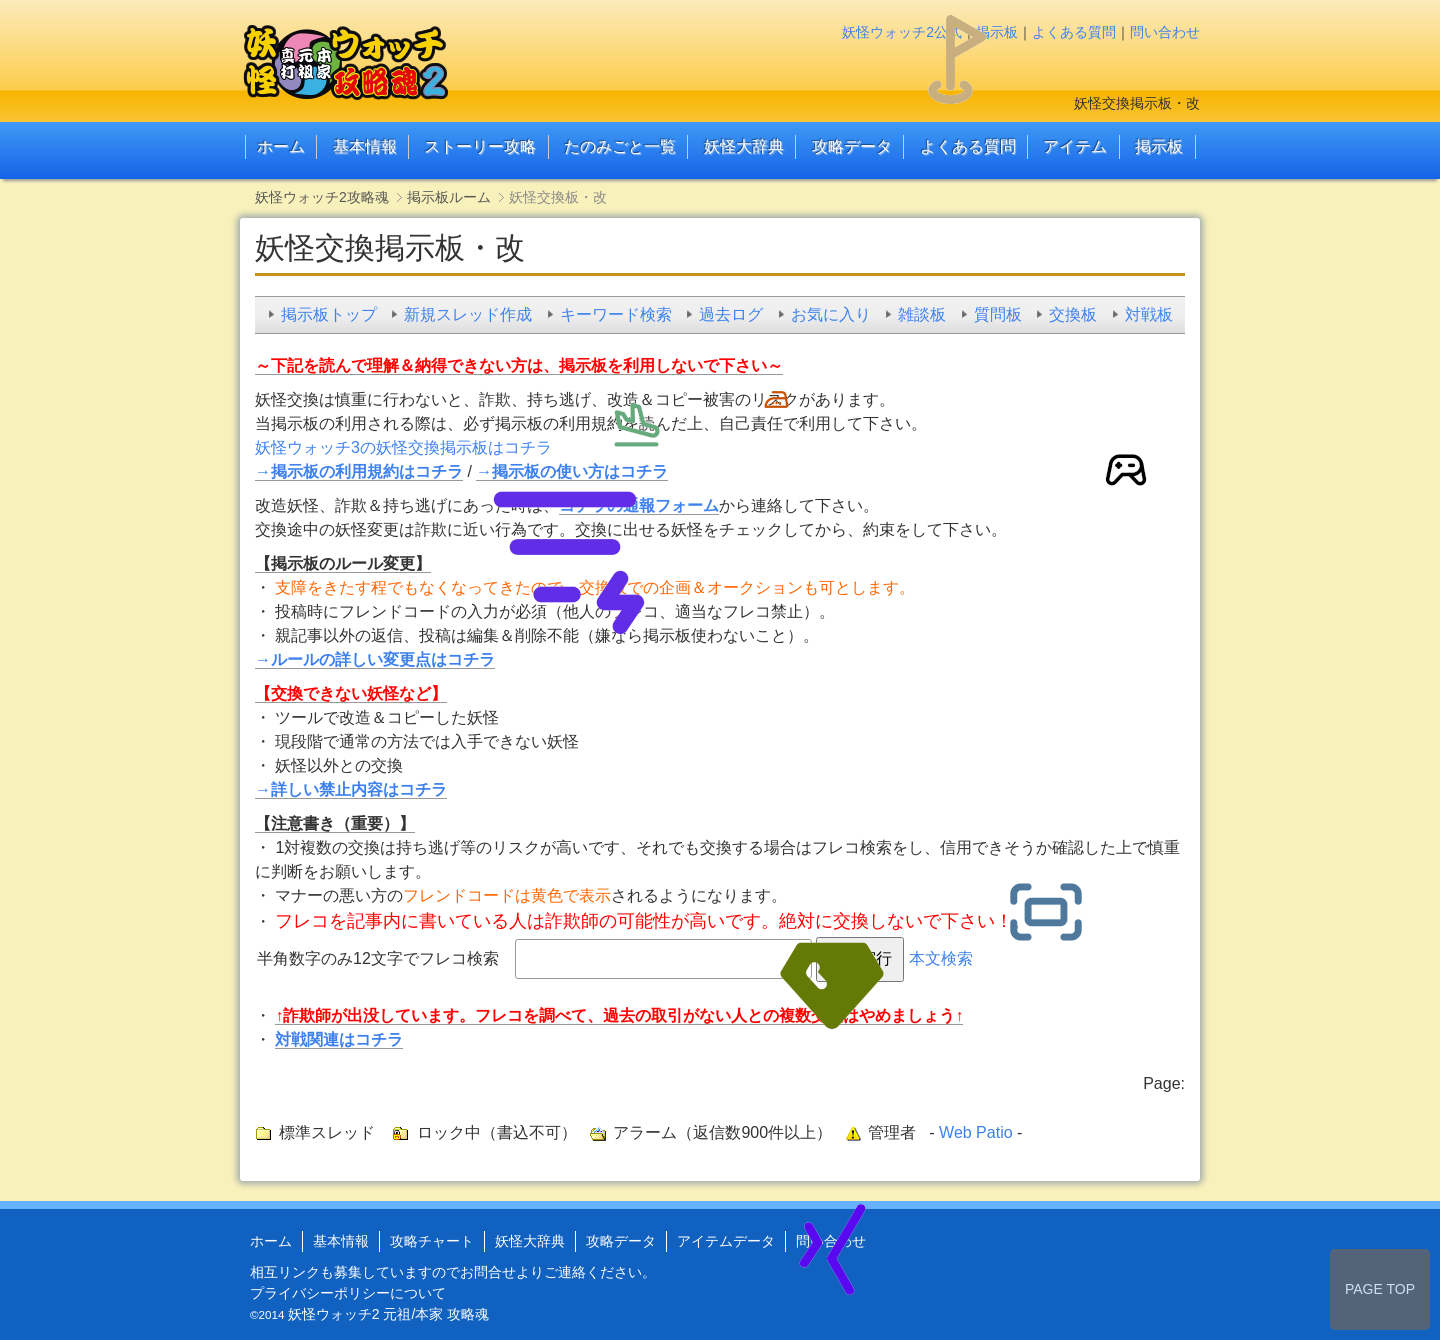 The width and height of the screenshot is (1440, 1340). I want to click on access gaming features or settings, so click(1126, 469).